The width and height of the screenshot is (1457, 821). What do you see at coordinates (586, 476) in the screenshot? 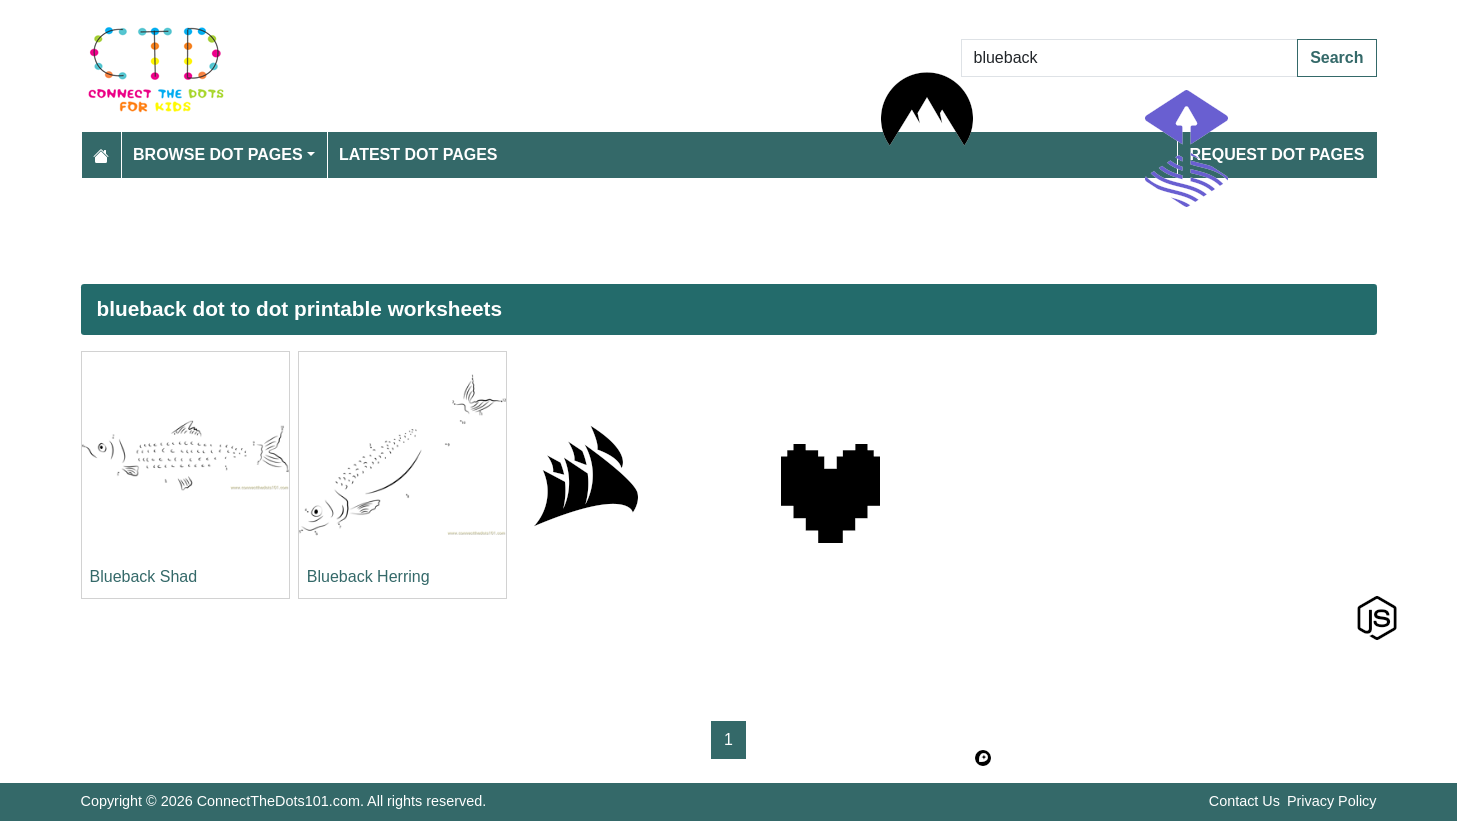
I see `corsair brand or product identifier` at bounding box center [586, 476].